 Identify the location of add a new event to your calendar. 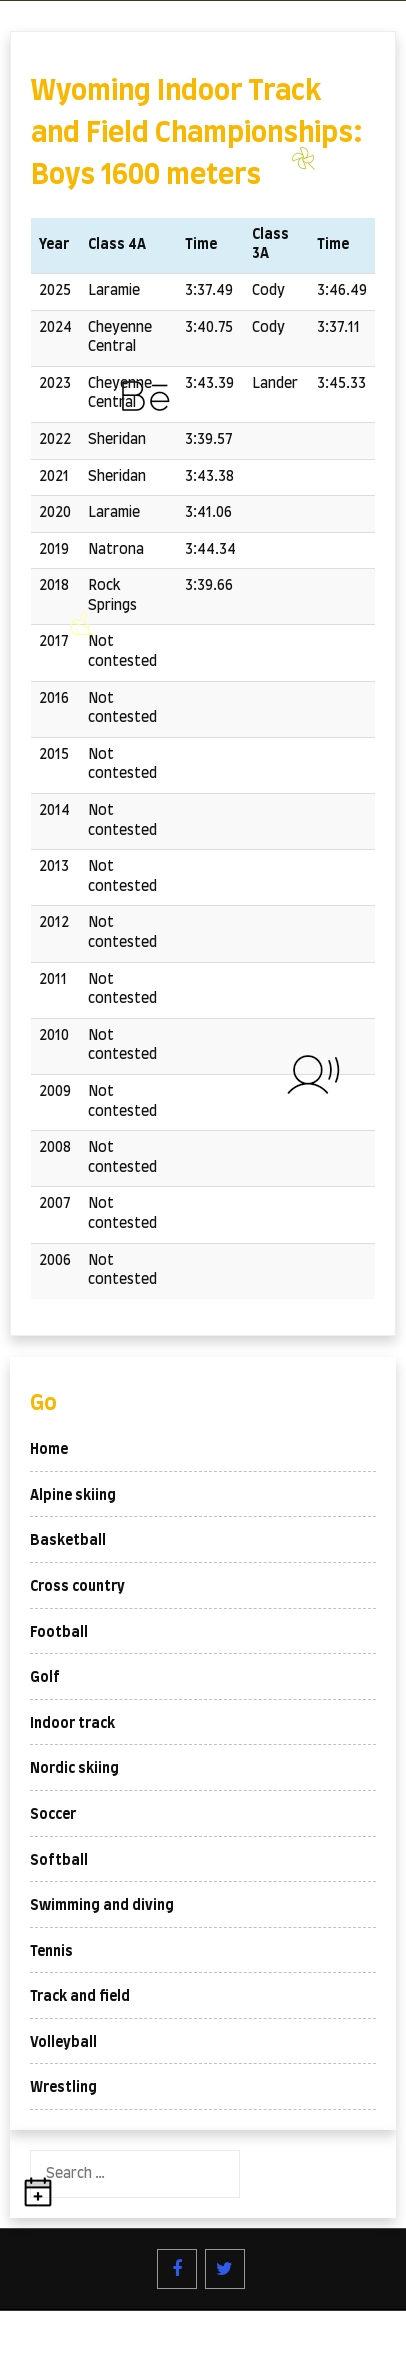
(38, 2193).